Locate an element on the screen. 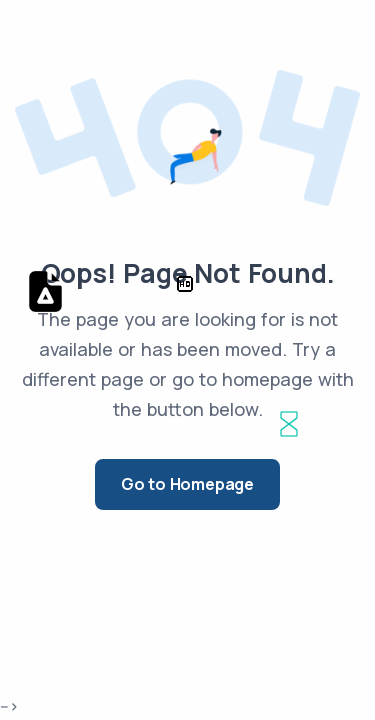 The width and height of the screenshot is (375, 720). indicates loading or processing in progress is located at coordinates (289, 424).